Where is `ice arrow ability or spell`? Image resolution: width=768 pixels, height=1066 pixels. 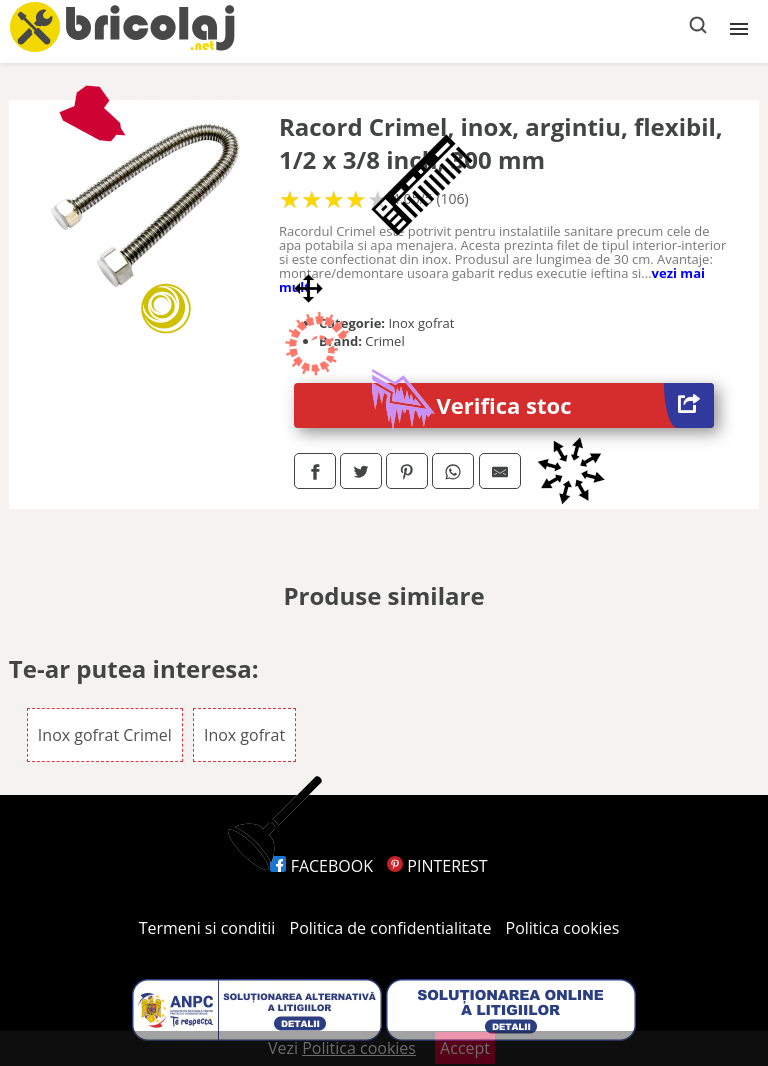
ice arrow ability or spell is located at coordinates (403, 398).